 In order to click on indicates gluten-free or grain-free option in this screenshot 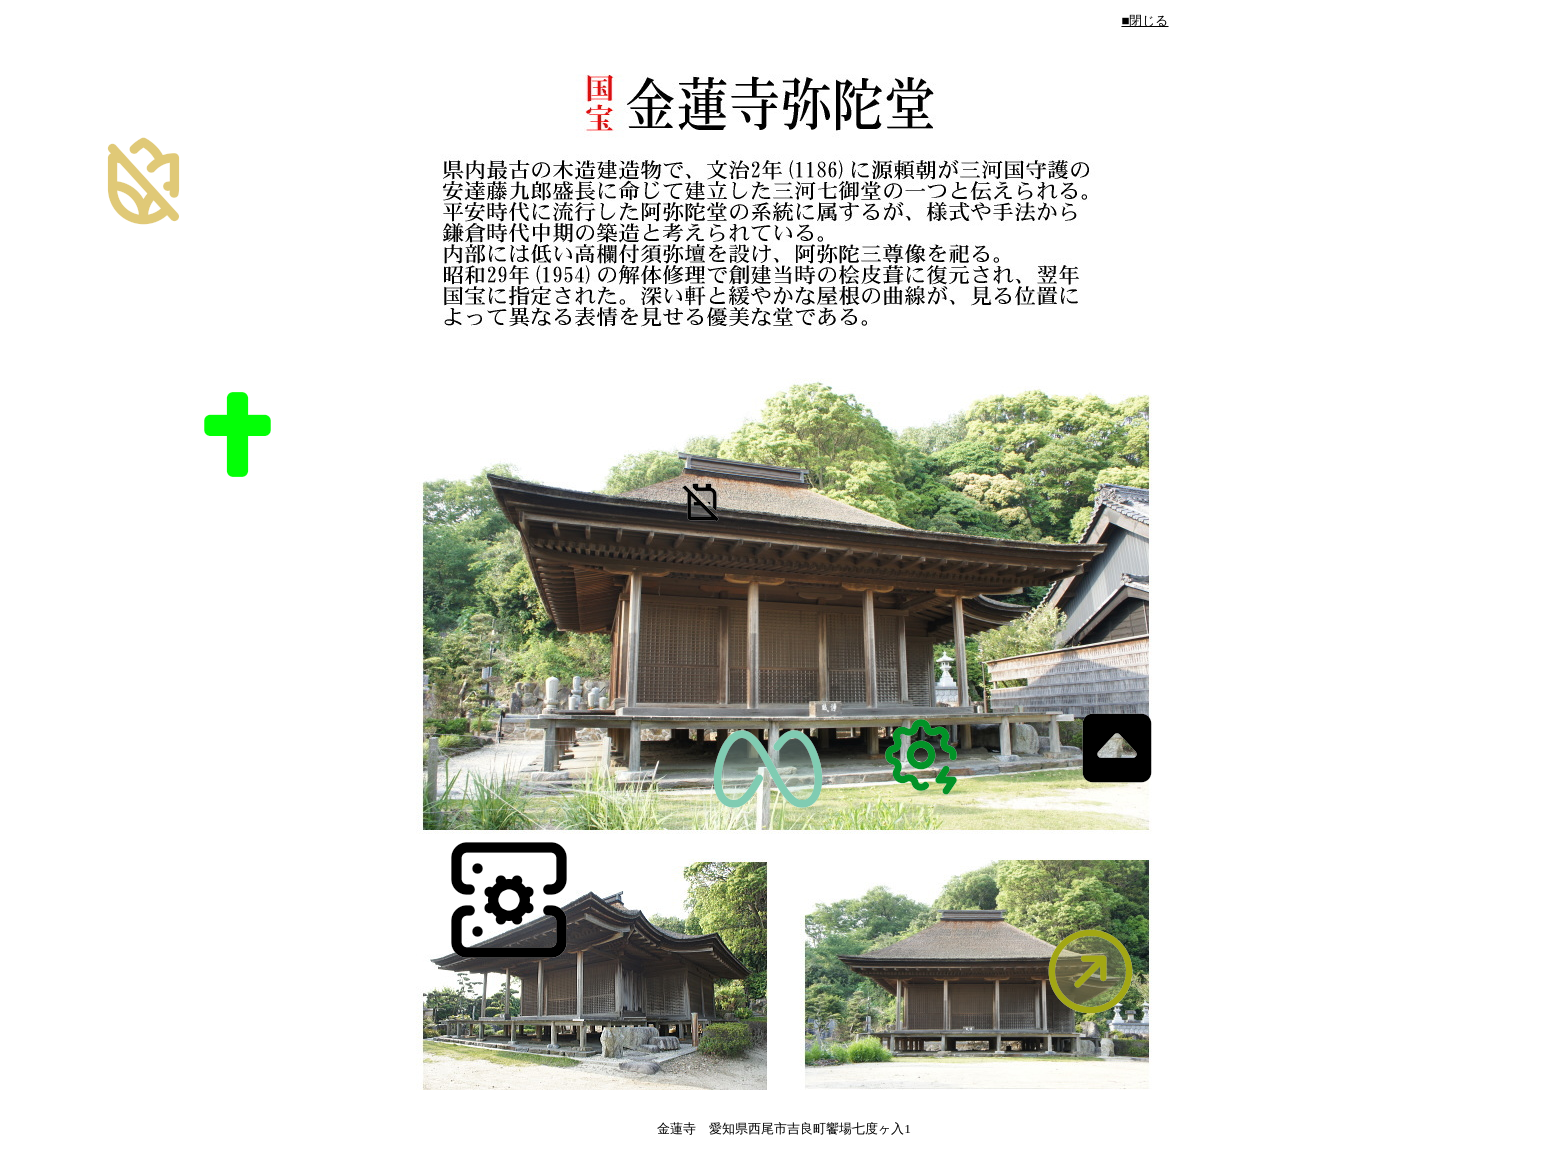, I will do `click(143, 182)`.